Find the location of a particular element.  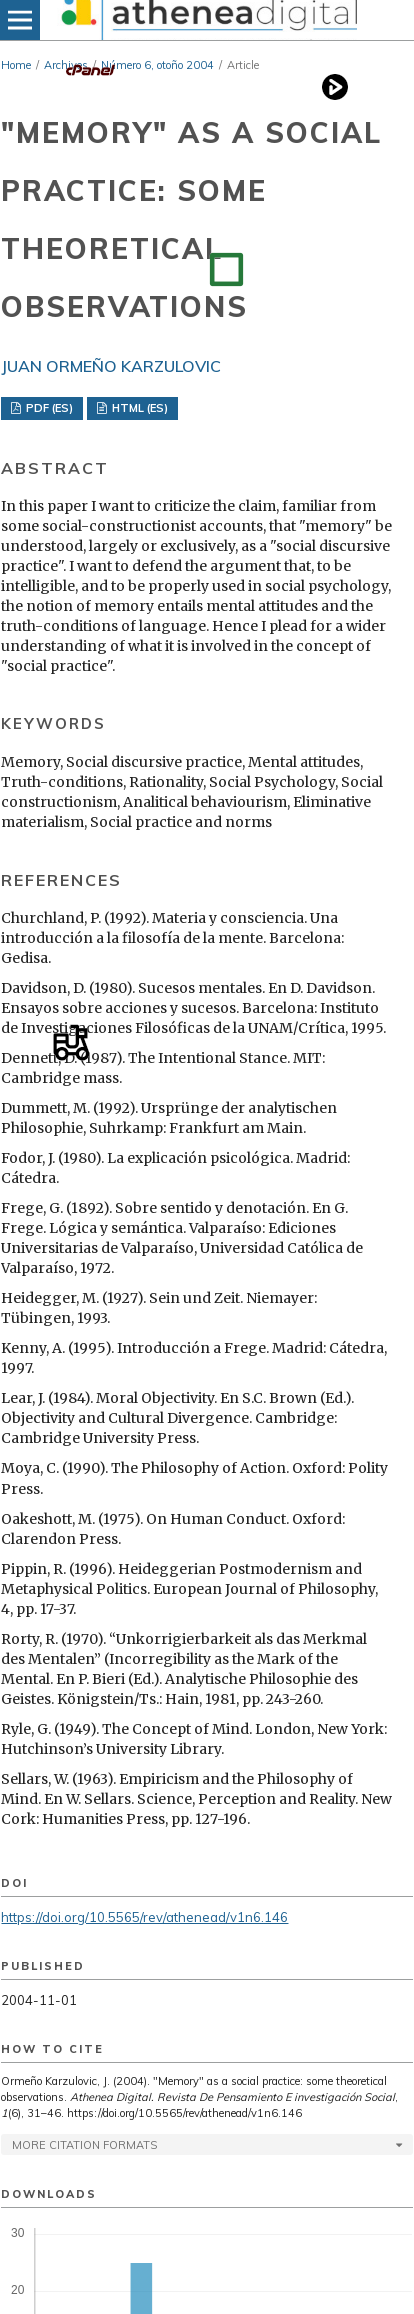

stop media playback is located at coordinates (226, 269).